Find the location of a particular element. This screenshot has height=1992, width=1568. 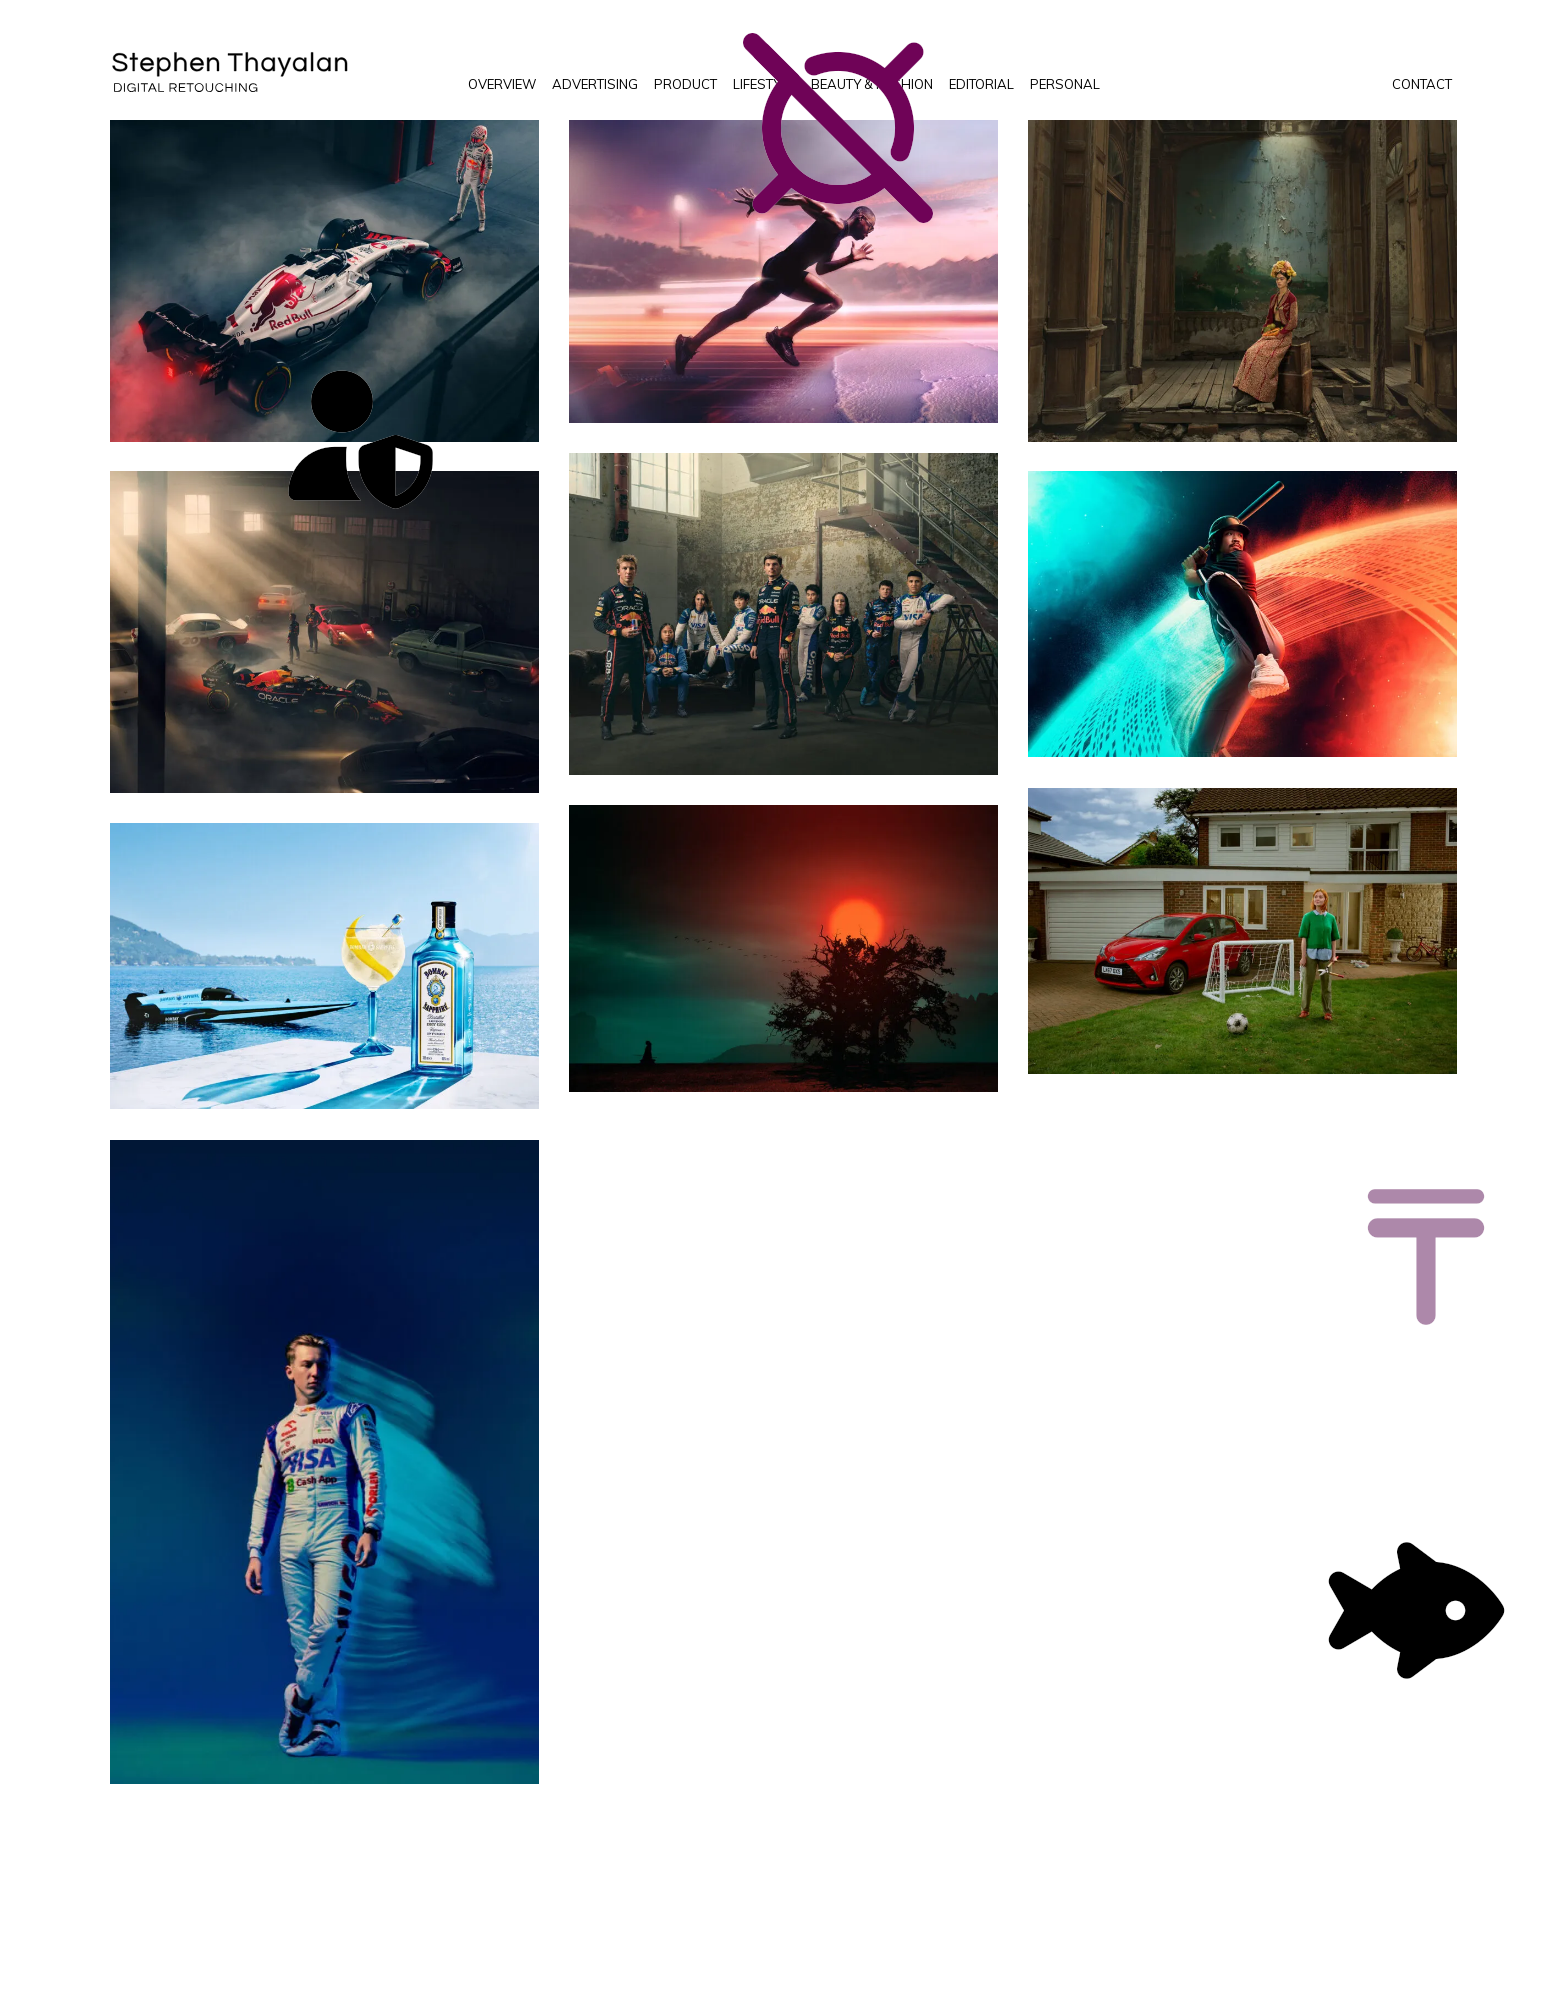

access user privacy and security settings is located at coordinates (358, 434).